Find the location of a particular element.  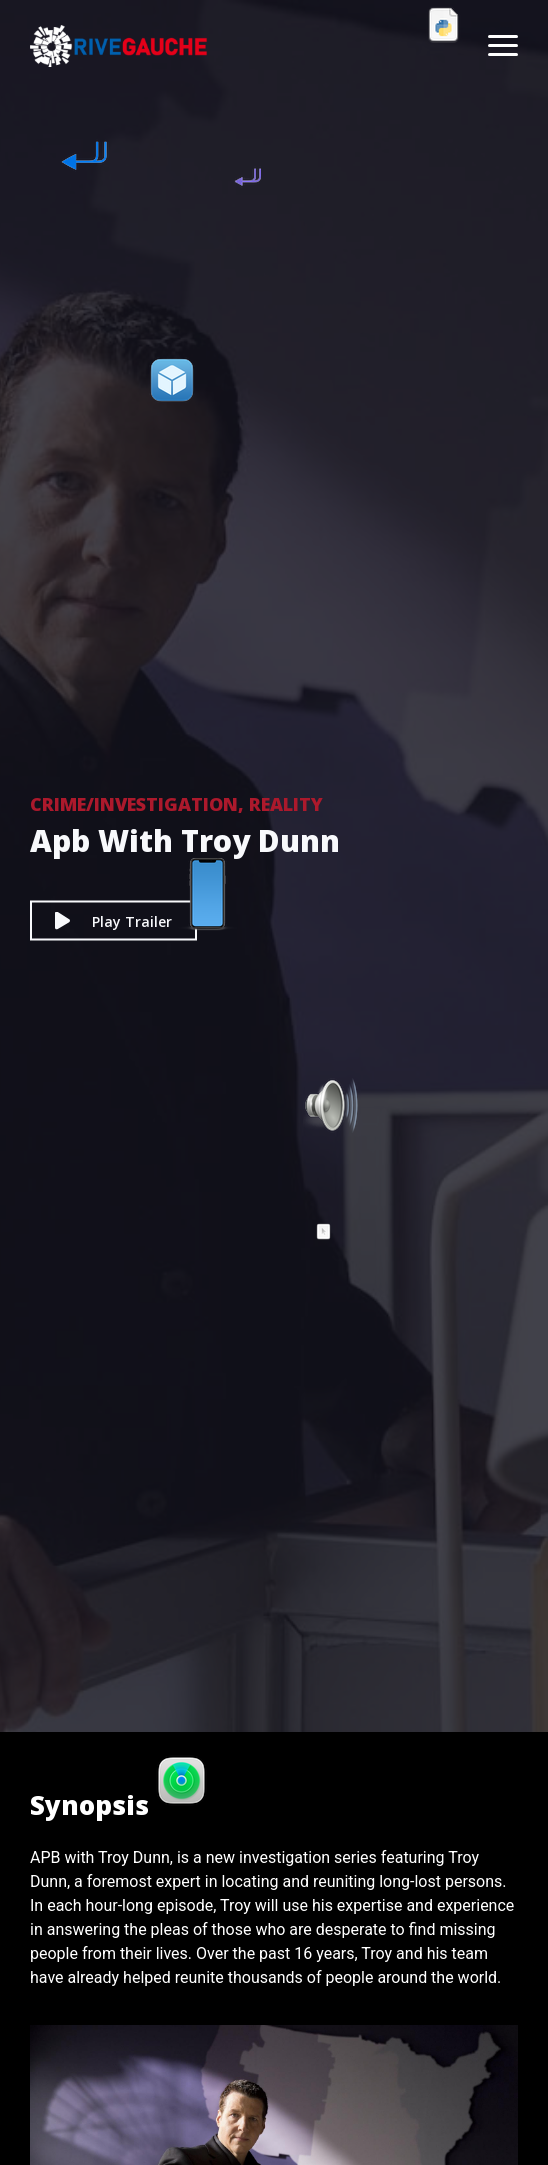

manage connected iPhone device is located at coordinates (207, 894).